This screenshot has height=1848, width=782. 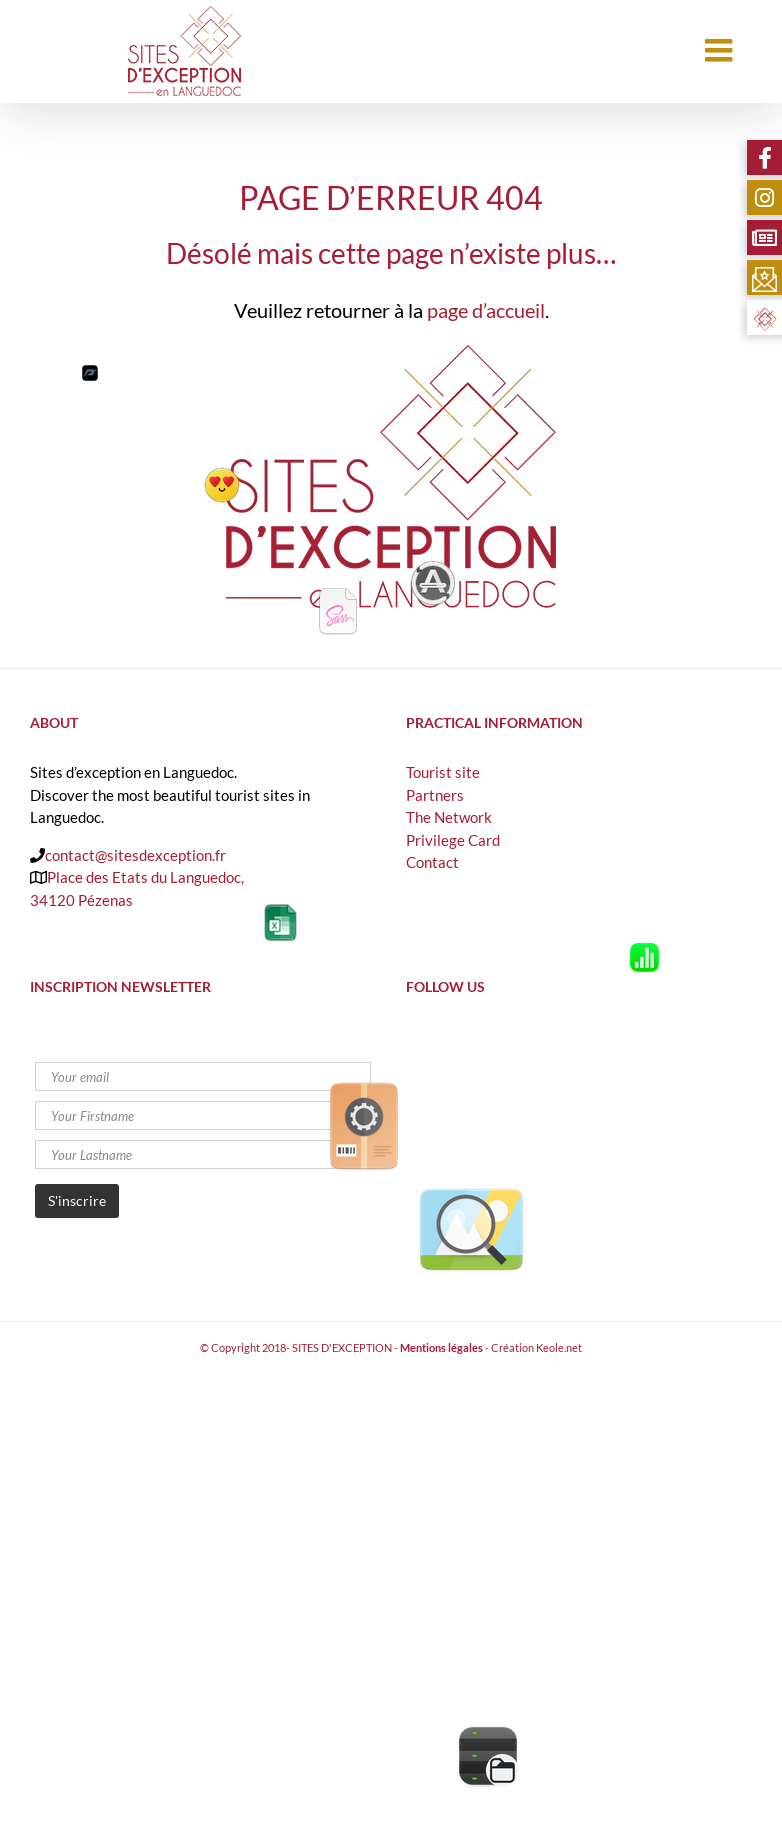 What do you see at coordinates (90, 373) in the screenshot?
I see `launch need for speed rivals game` at bounding box center [90, 373].